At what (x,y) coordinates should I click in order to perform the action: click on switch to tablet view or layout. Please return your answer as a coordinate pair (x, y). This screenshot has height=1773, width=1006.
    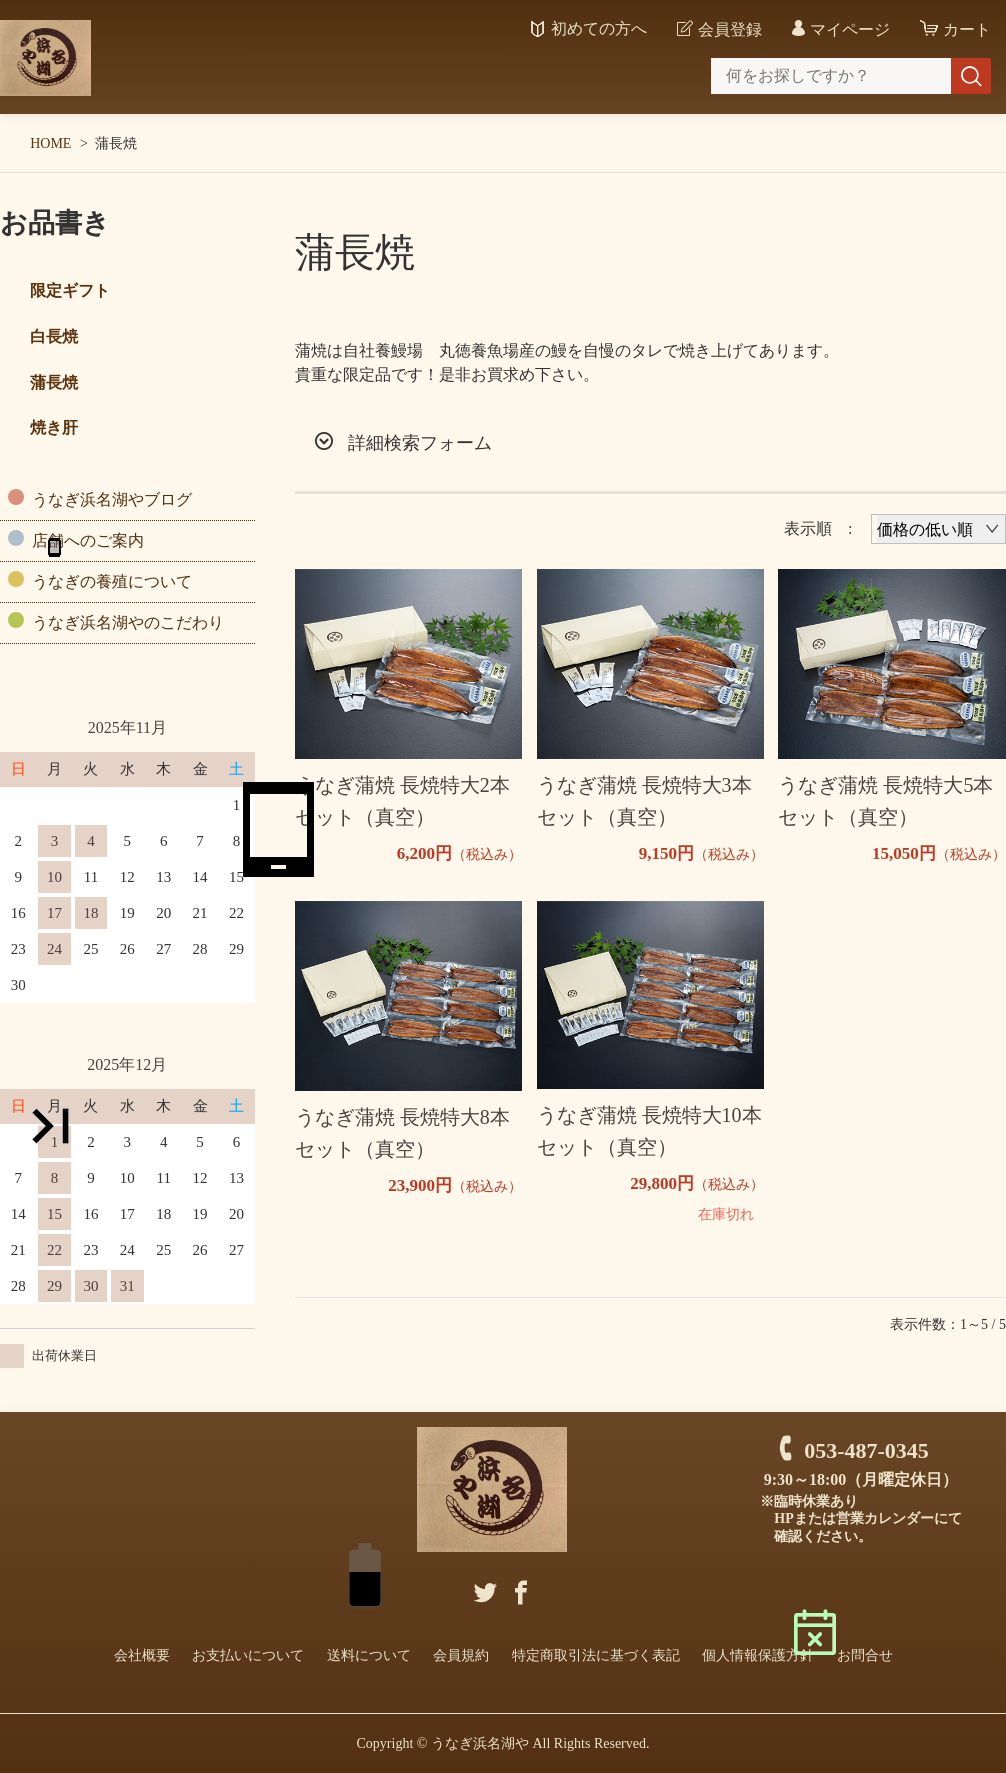
    Looking at the image, I should click on (278, 829).